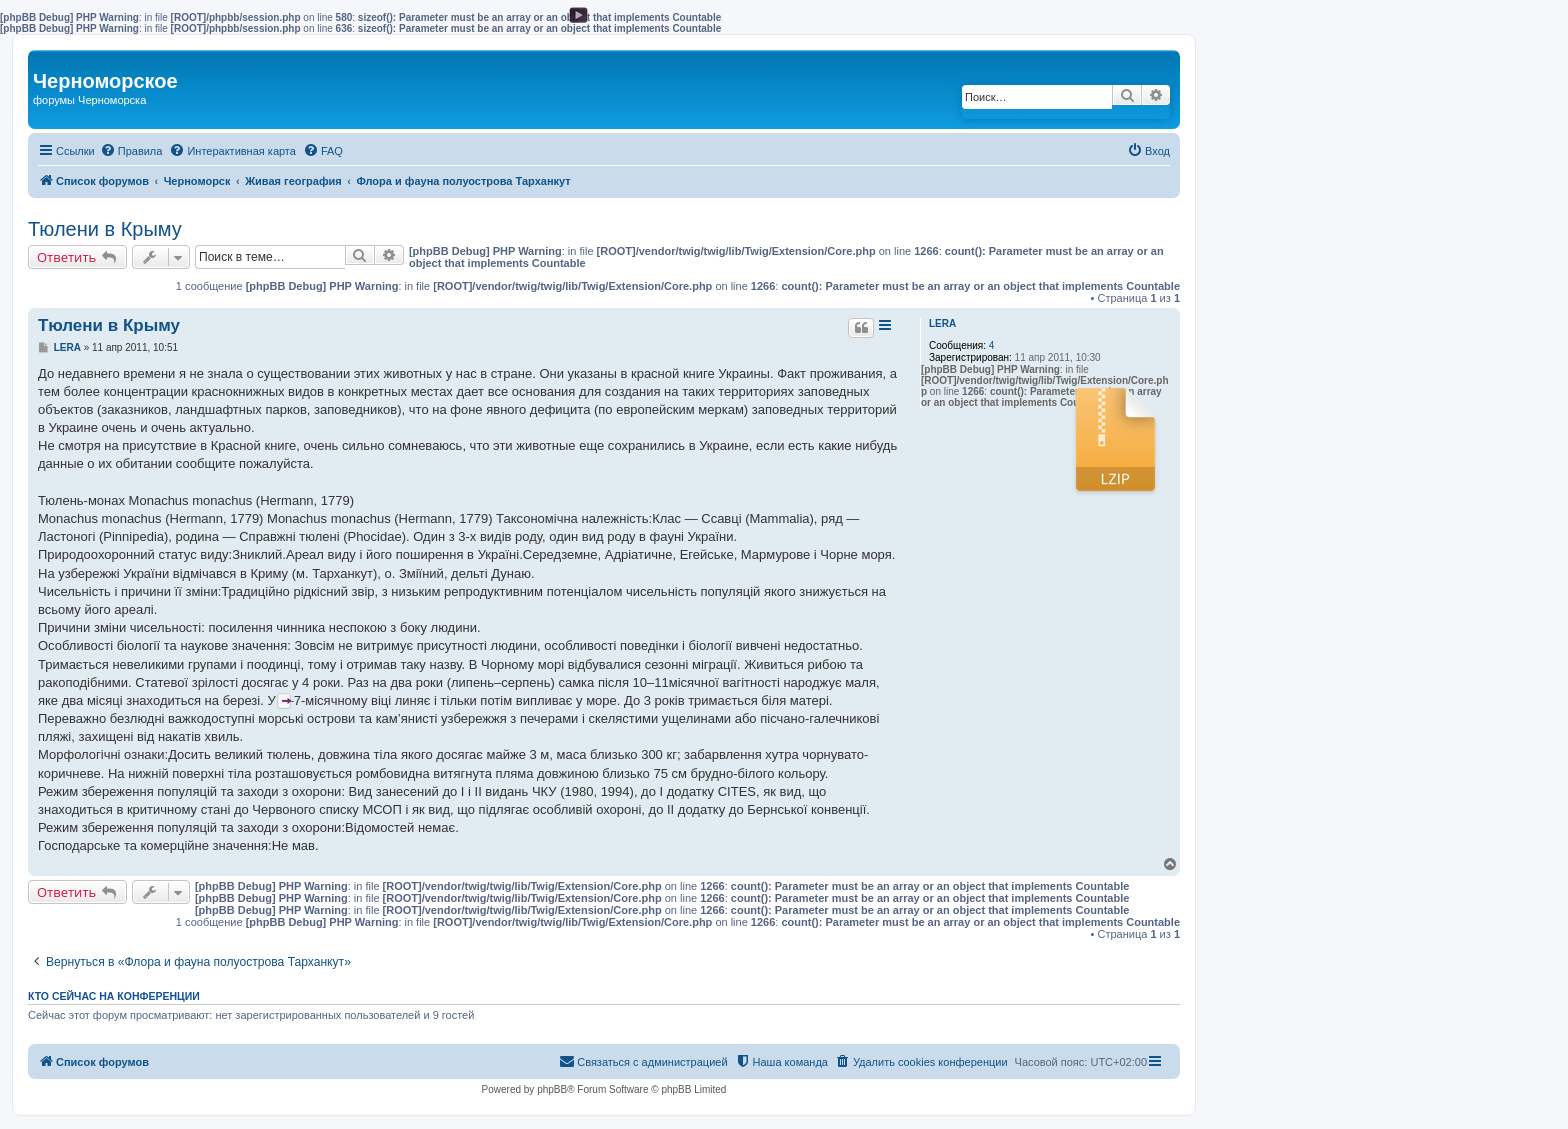 The width and height of the screenshot is (1568, 1129). I want to click on export document to another location, so click(284, 701).